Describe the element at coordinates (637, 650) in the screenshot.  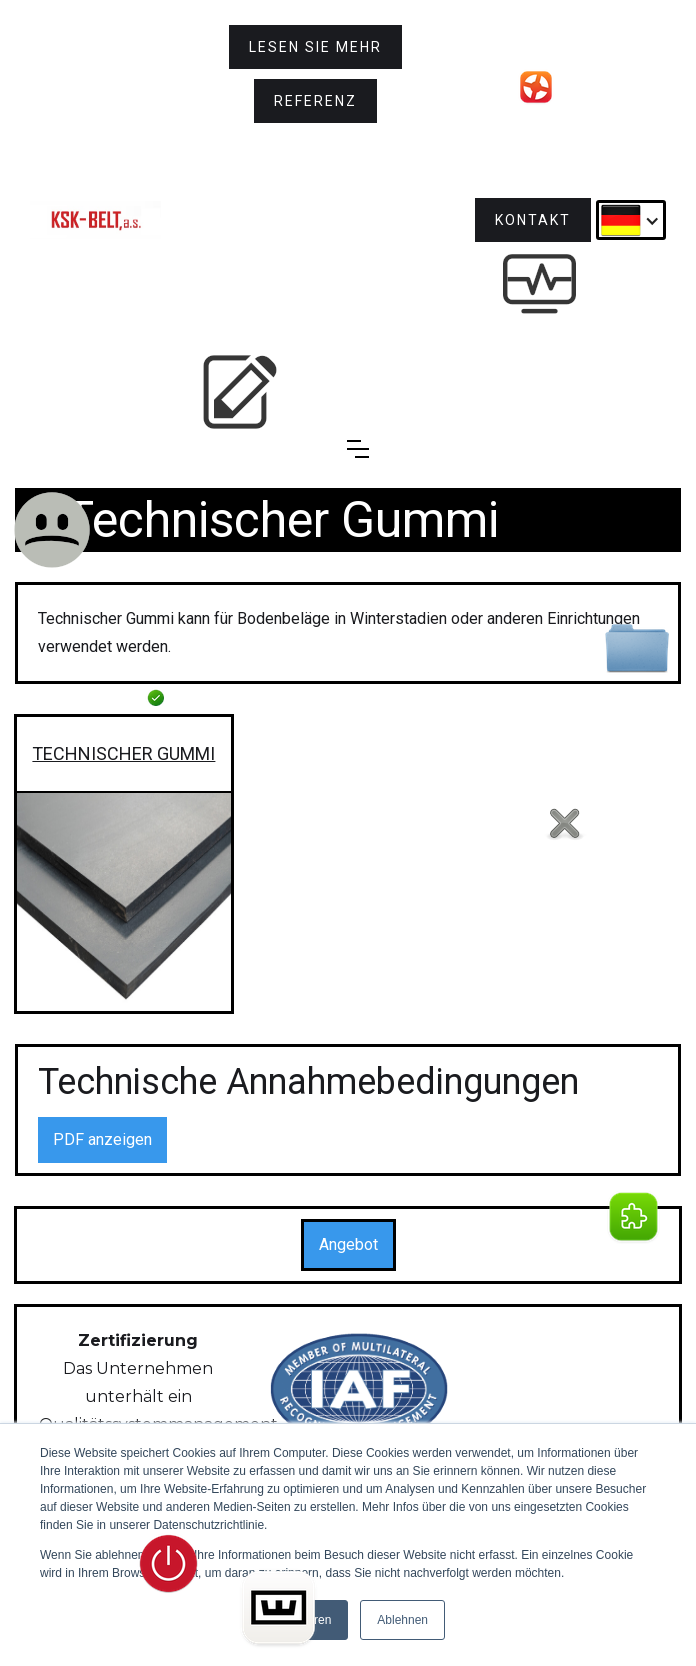
I see `access notes or text annotations in the organizer` at that location.